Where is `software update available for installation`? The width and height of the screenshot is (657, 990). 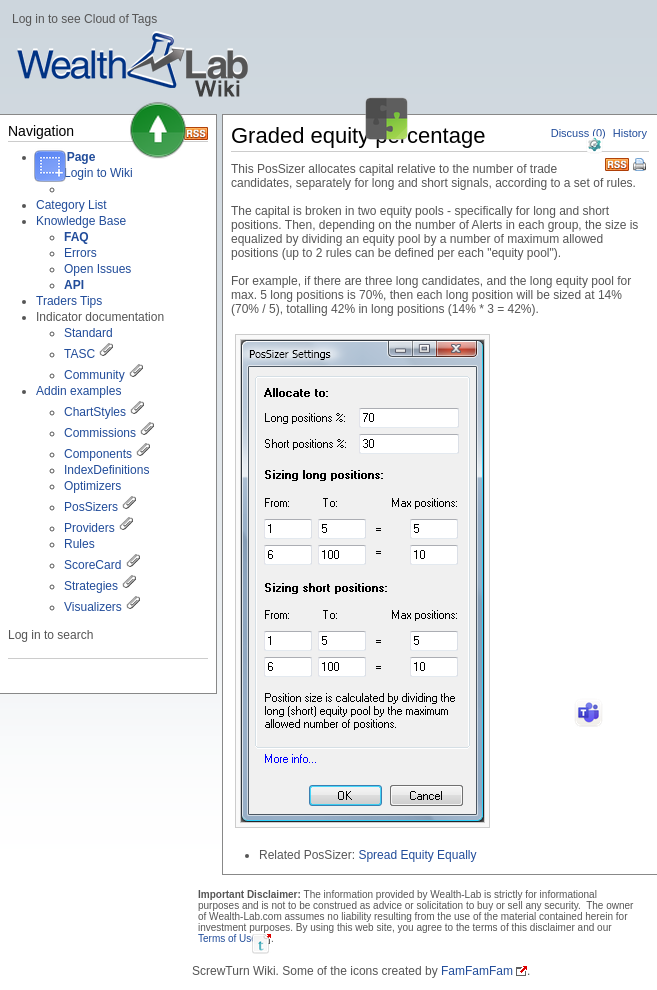
software update available for installation is located at coordinates (158, 130).